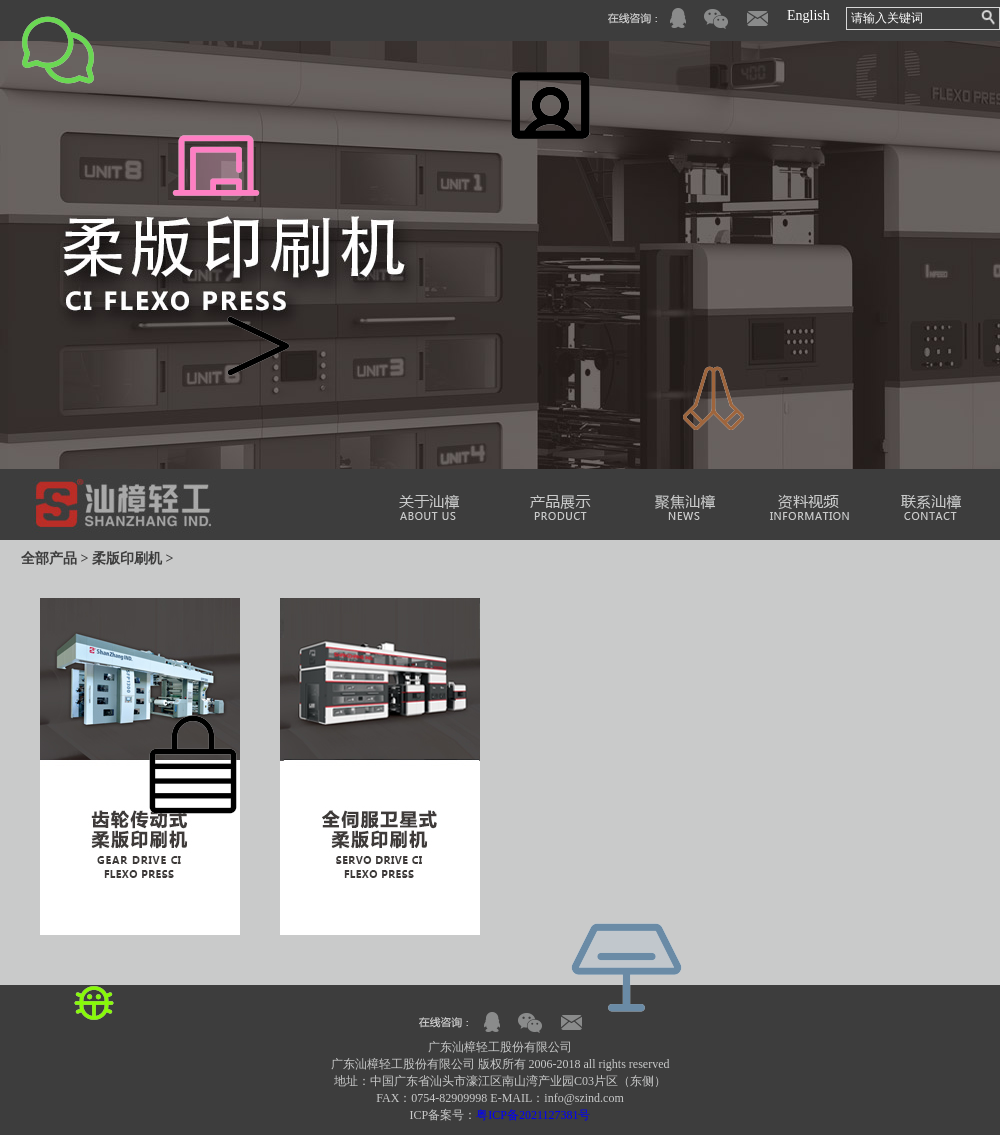  I want to click on view user profile, so click(550, 105).